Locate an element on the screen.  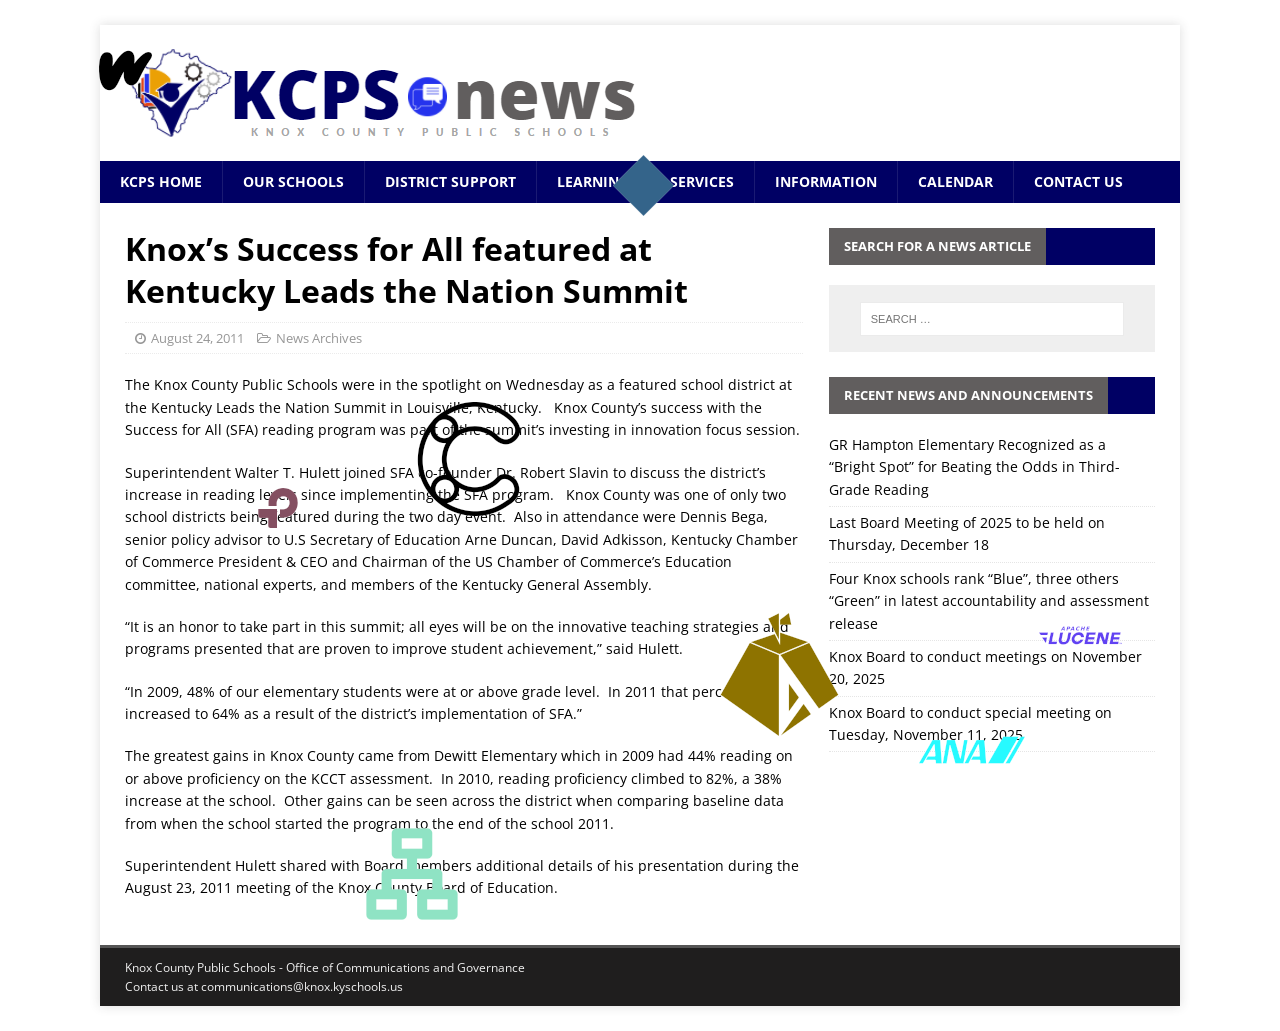
open kedro data pipeline application is located at coordinates (643, 185).